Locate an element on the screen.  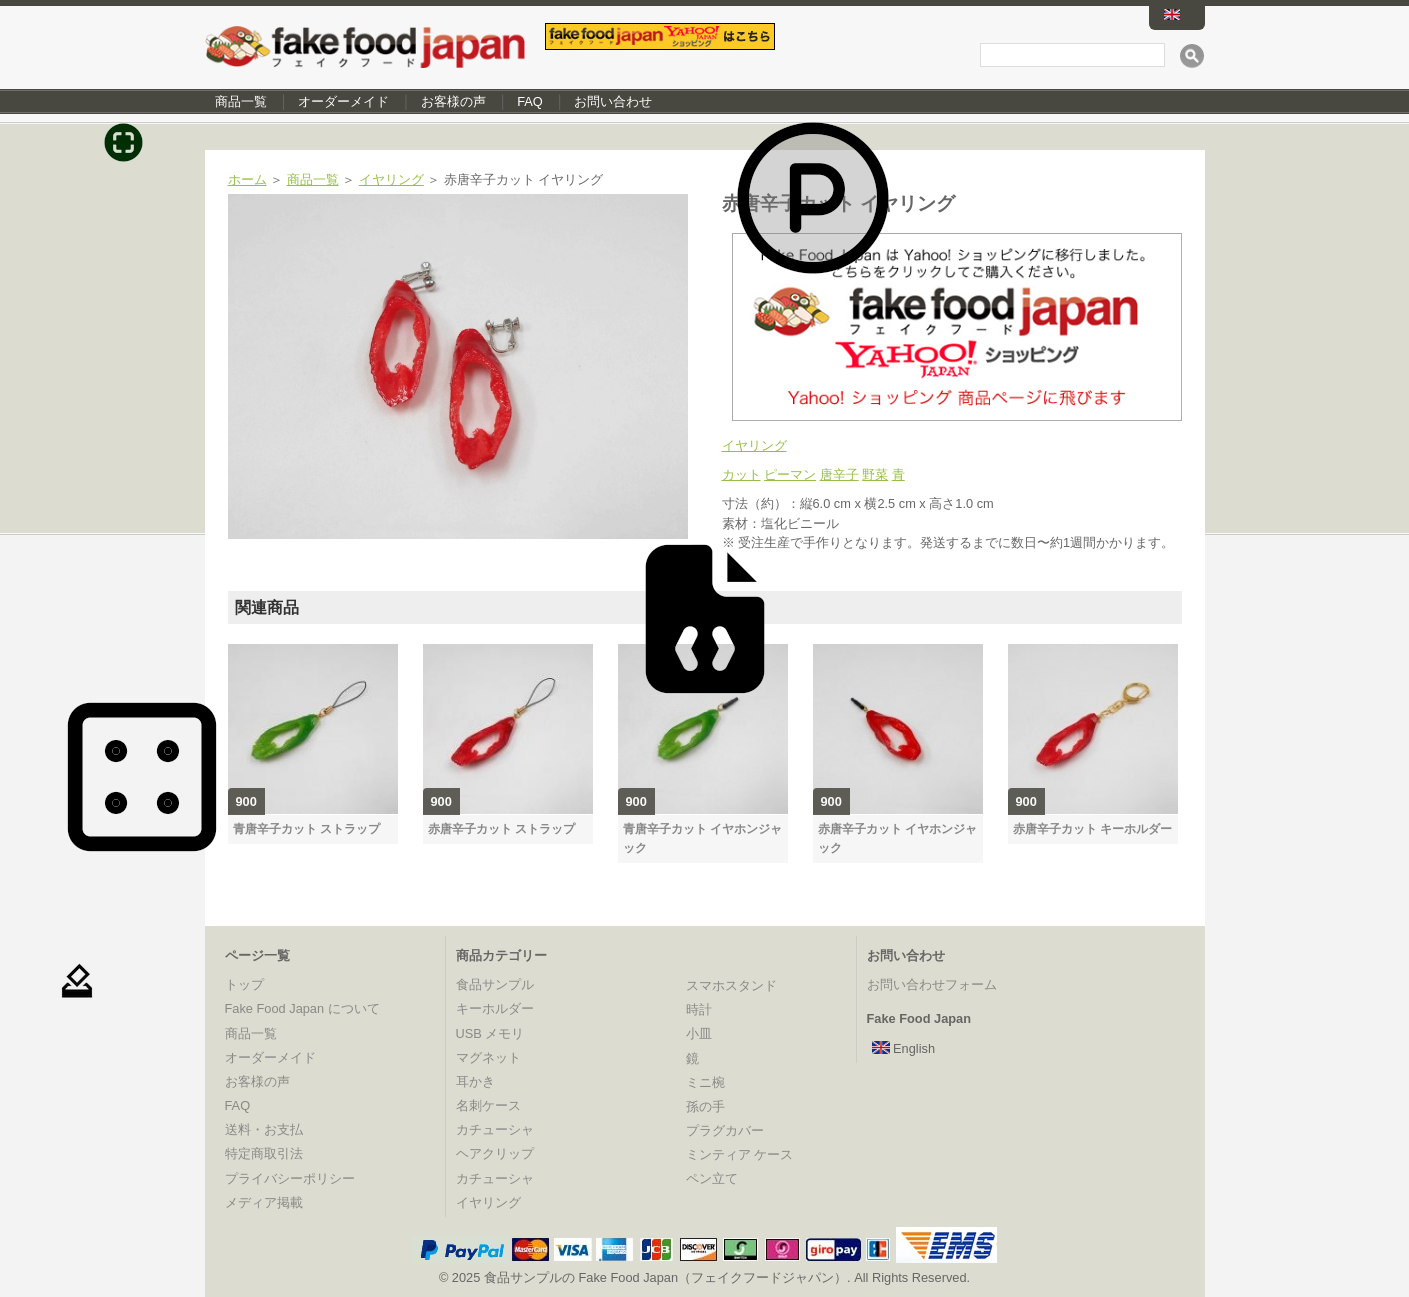
tap to scan a QR code or barcode is located at coordinates (123, 142).